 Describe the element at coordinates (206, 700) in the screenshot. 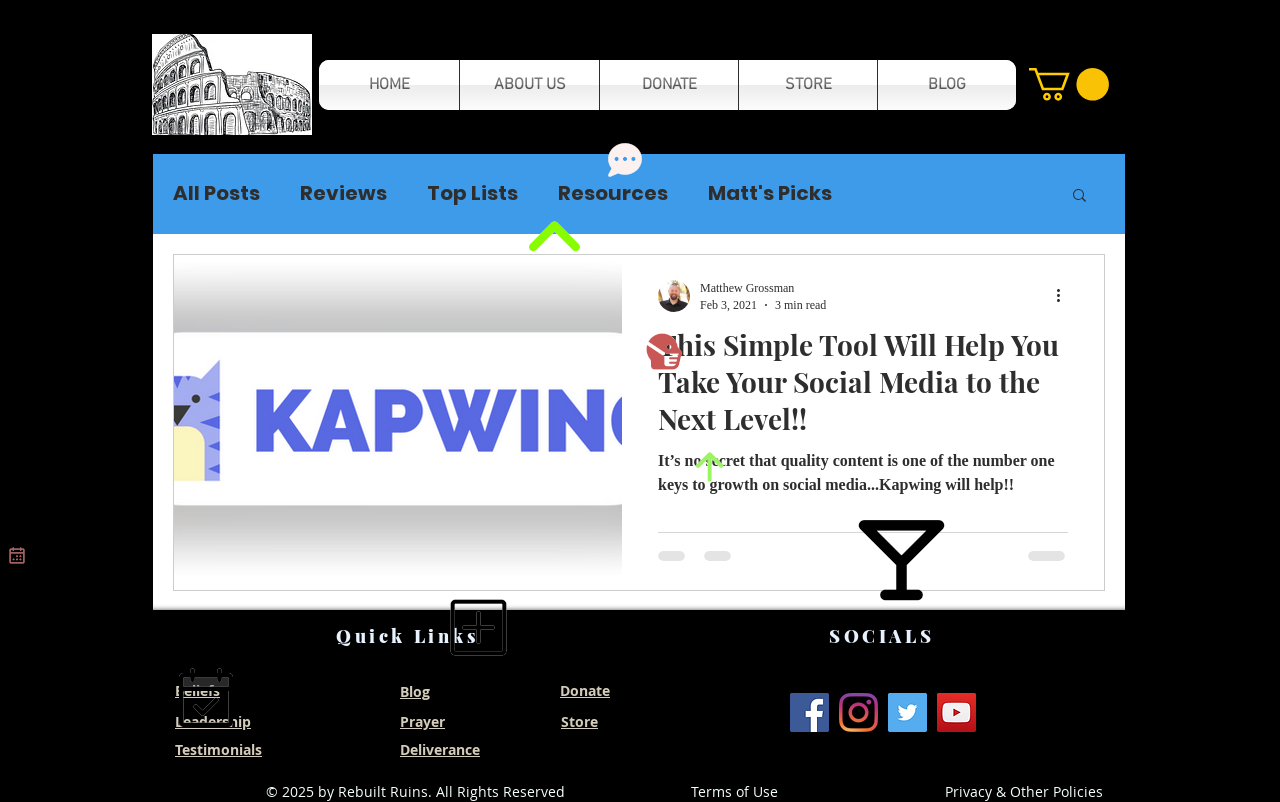

I see `confirm or complete a scheduled event` at that location.